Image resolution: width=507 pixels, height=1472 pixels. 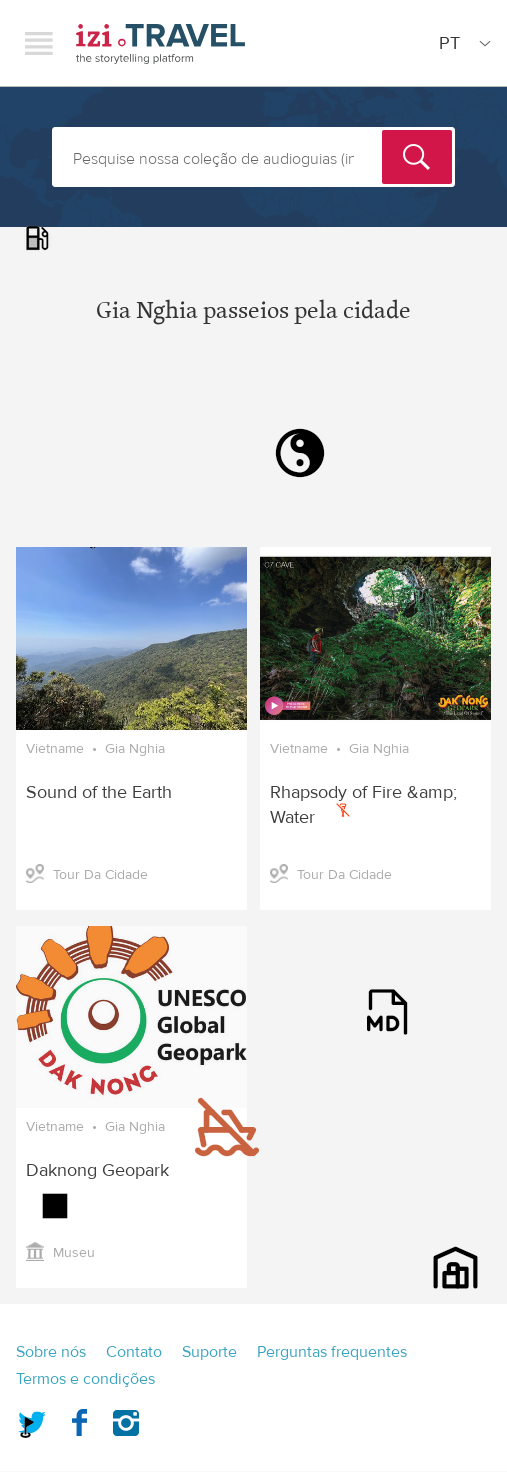 What do you see at coordinates (227, 1127) in the screenshot?
I see `shipping unavailable for this item` at bounding box center [227, 1127].